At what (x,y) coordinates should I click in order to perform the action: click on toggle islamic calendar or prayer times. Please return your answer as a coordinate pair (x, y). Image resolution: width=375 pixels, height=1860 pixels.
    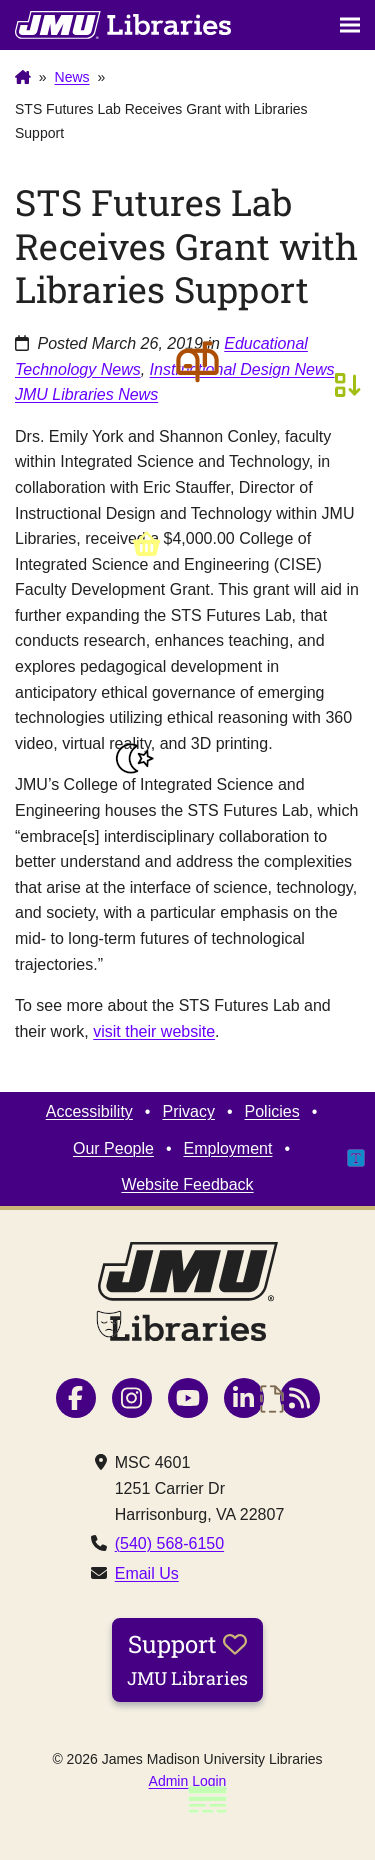
    Looking at the image, I should click on (133, 758).